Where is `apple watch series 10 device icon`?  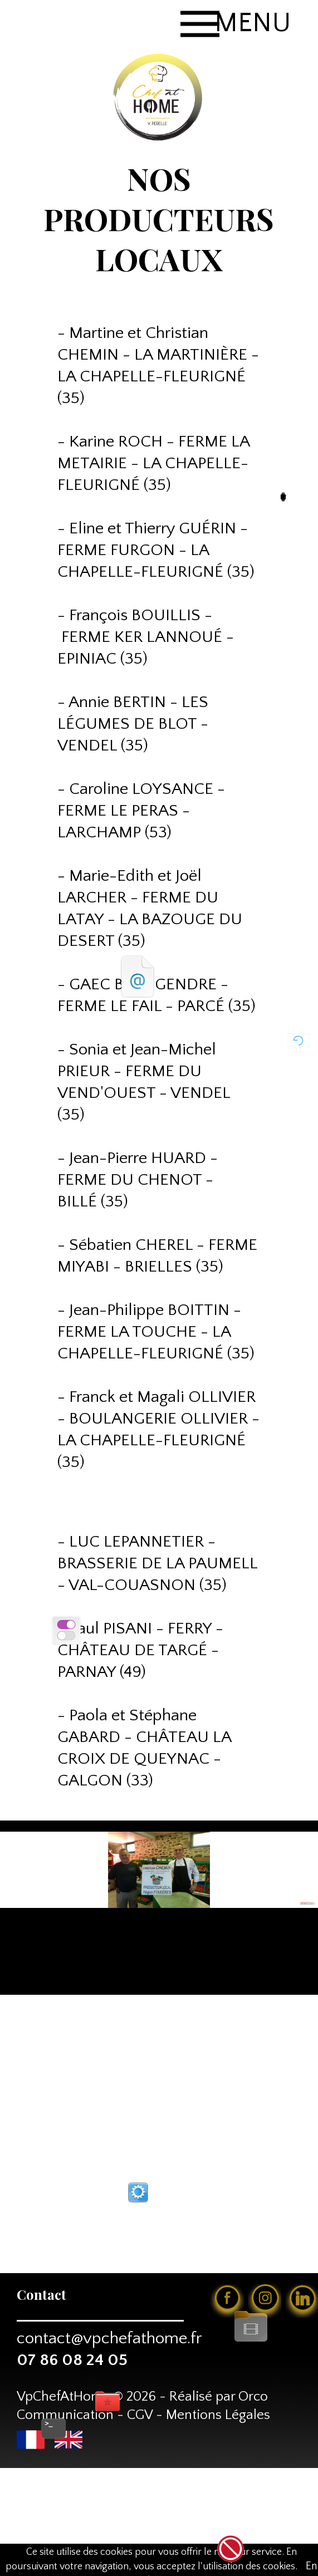
apple watch series 10 device icon is located at coordinates (283, 497).